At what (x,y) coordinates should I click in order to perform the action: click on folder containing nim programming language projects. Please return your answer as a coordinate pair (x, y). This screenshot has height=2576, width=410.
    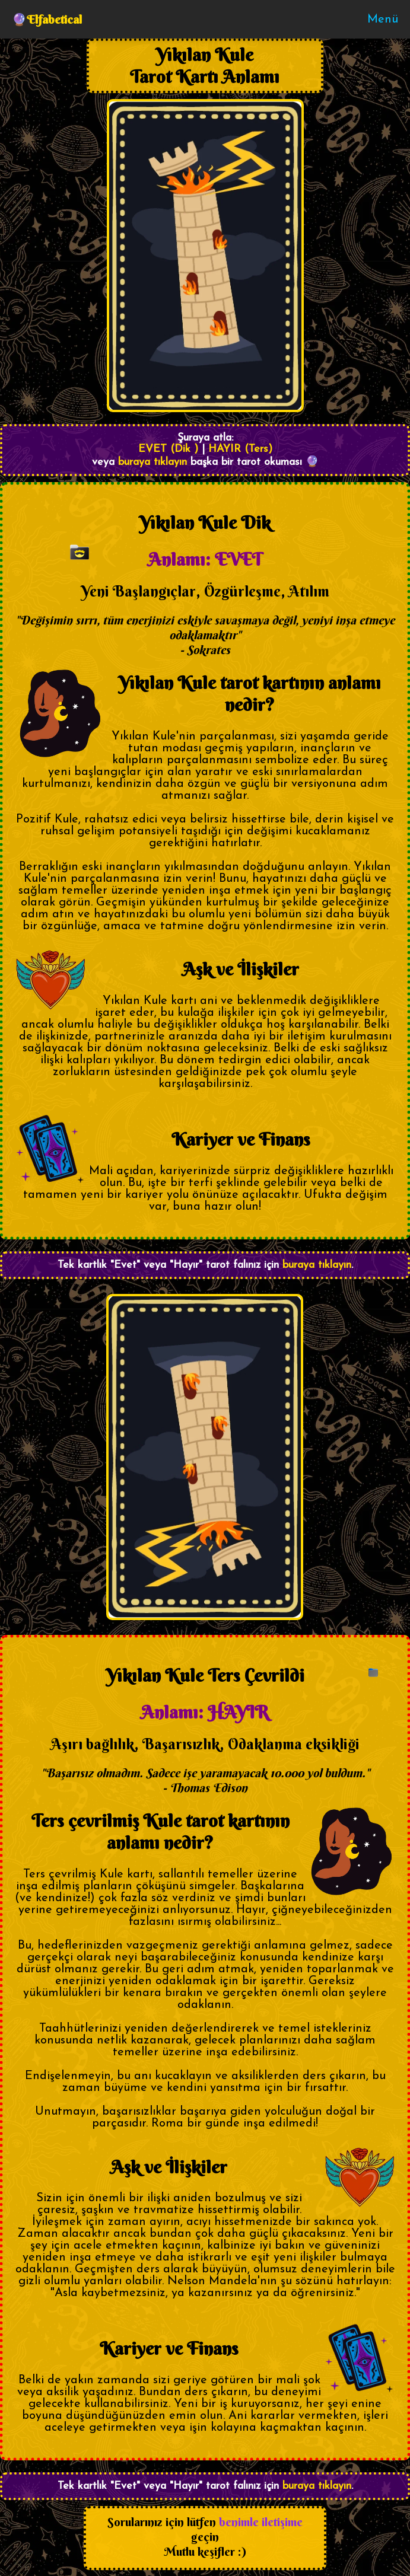
    Looking at the image, I should click on (80, 553).